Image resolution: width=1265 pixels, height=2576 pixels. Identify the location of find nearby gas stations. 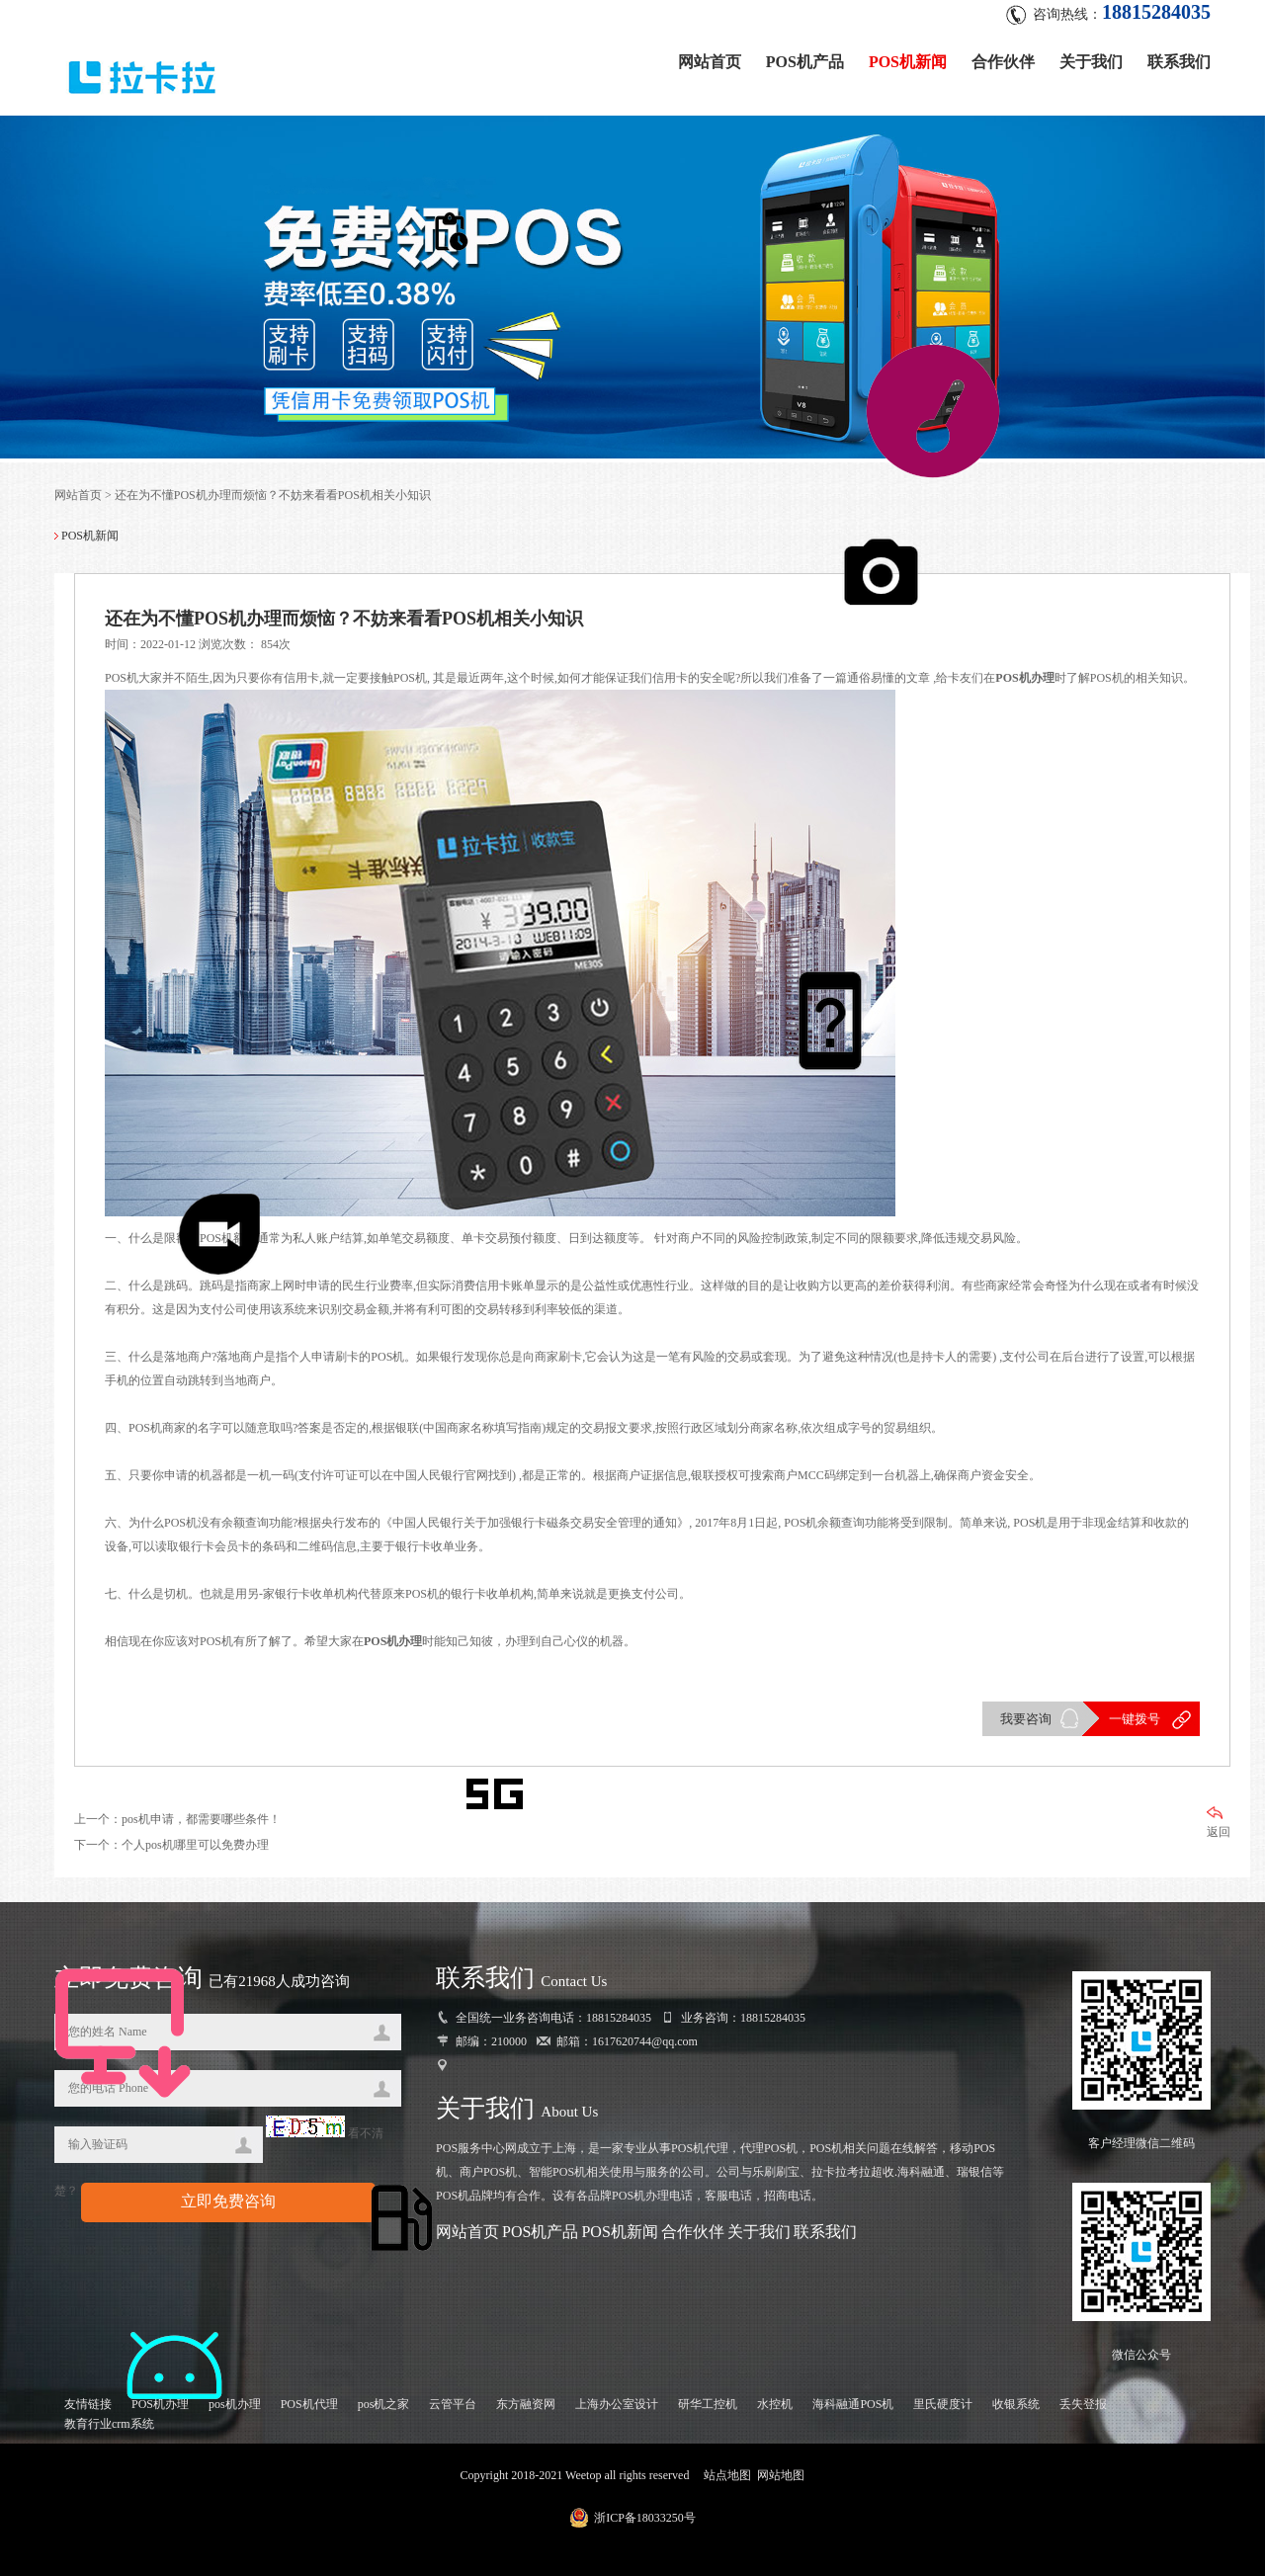
(400, 2217).